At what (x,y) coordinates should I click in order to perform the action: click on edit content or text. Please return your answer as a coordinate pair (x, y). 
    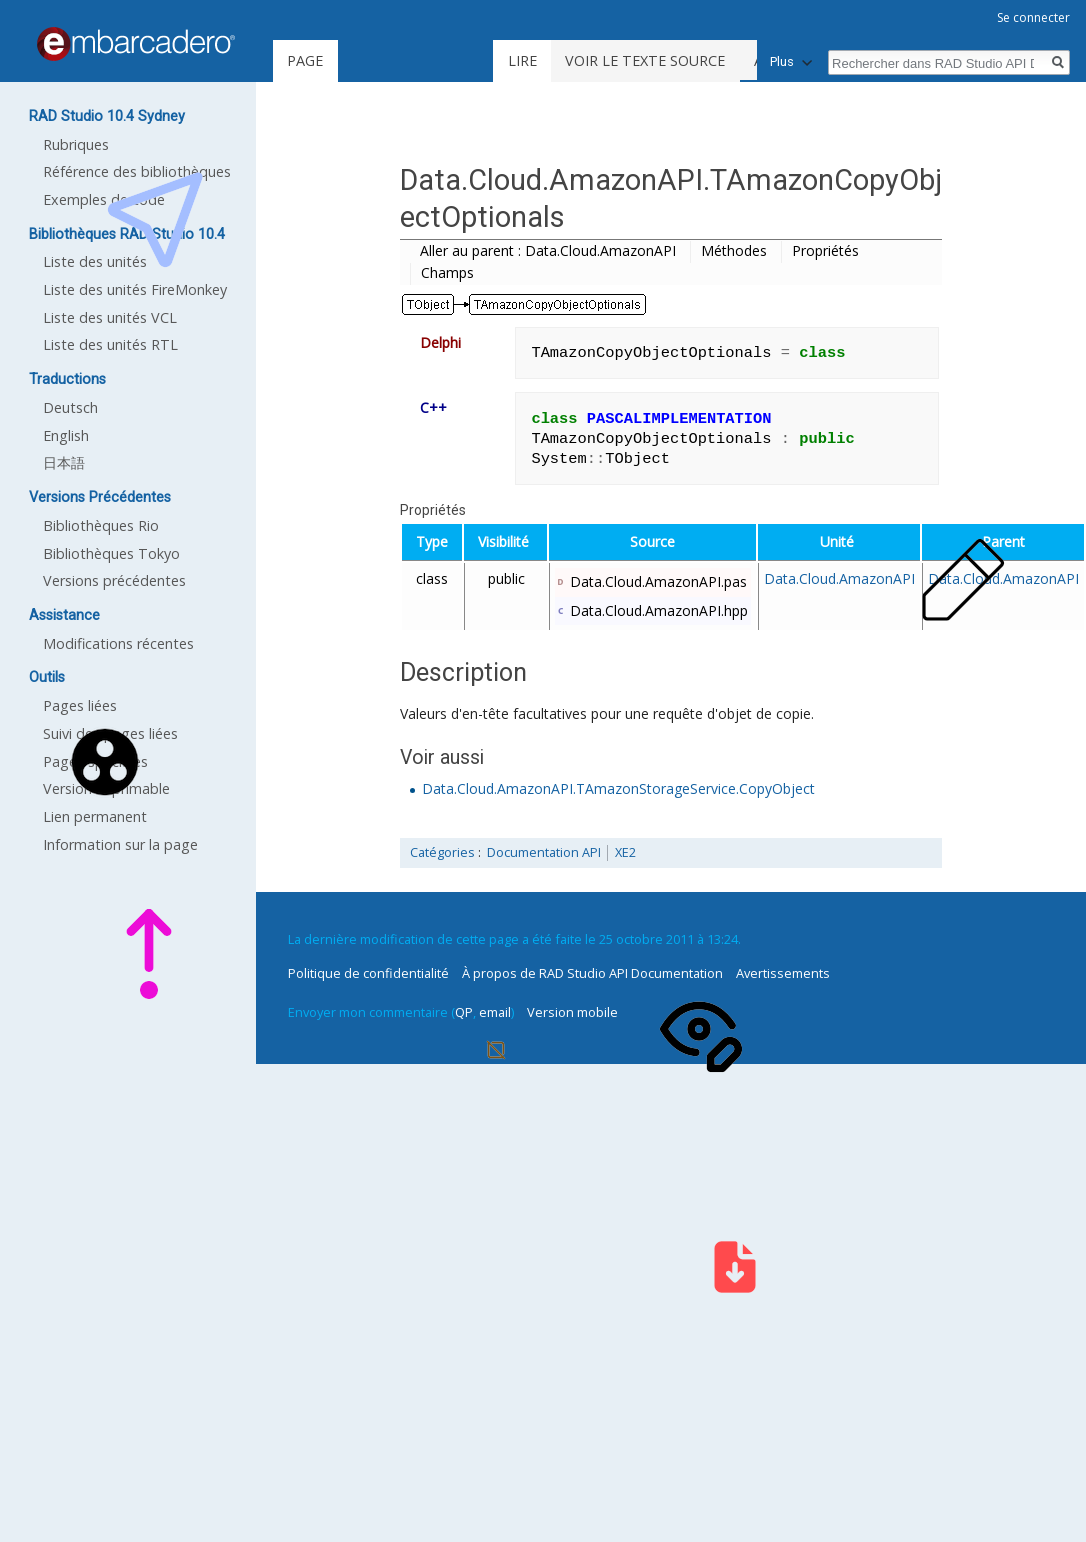
    Looking at the image, I should click on (961, 581).